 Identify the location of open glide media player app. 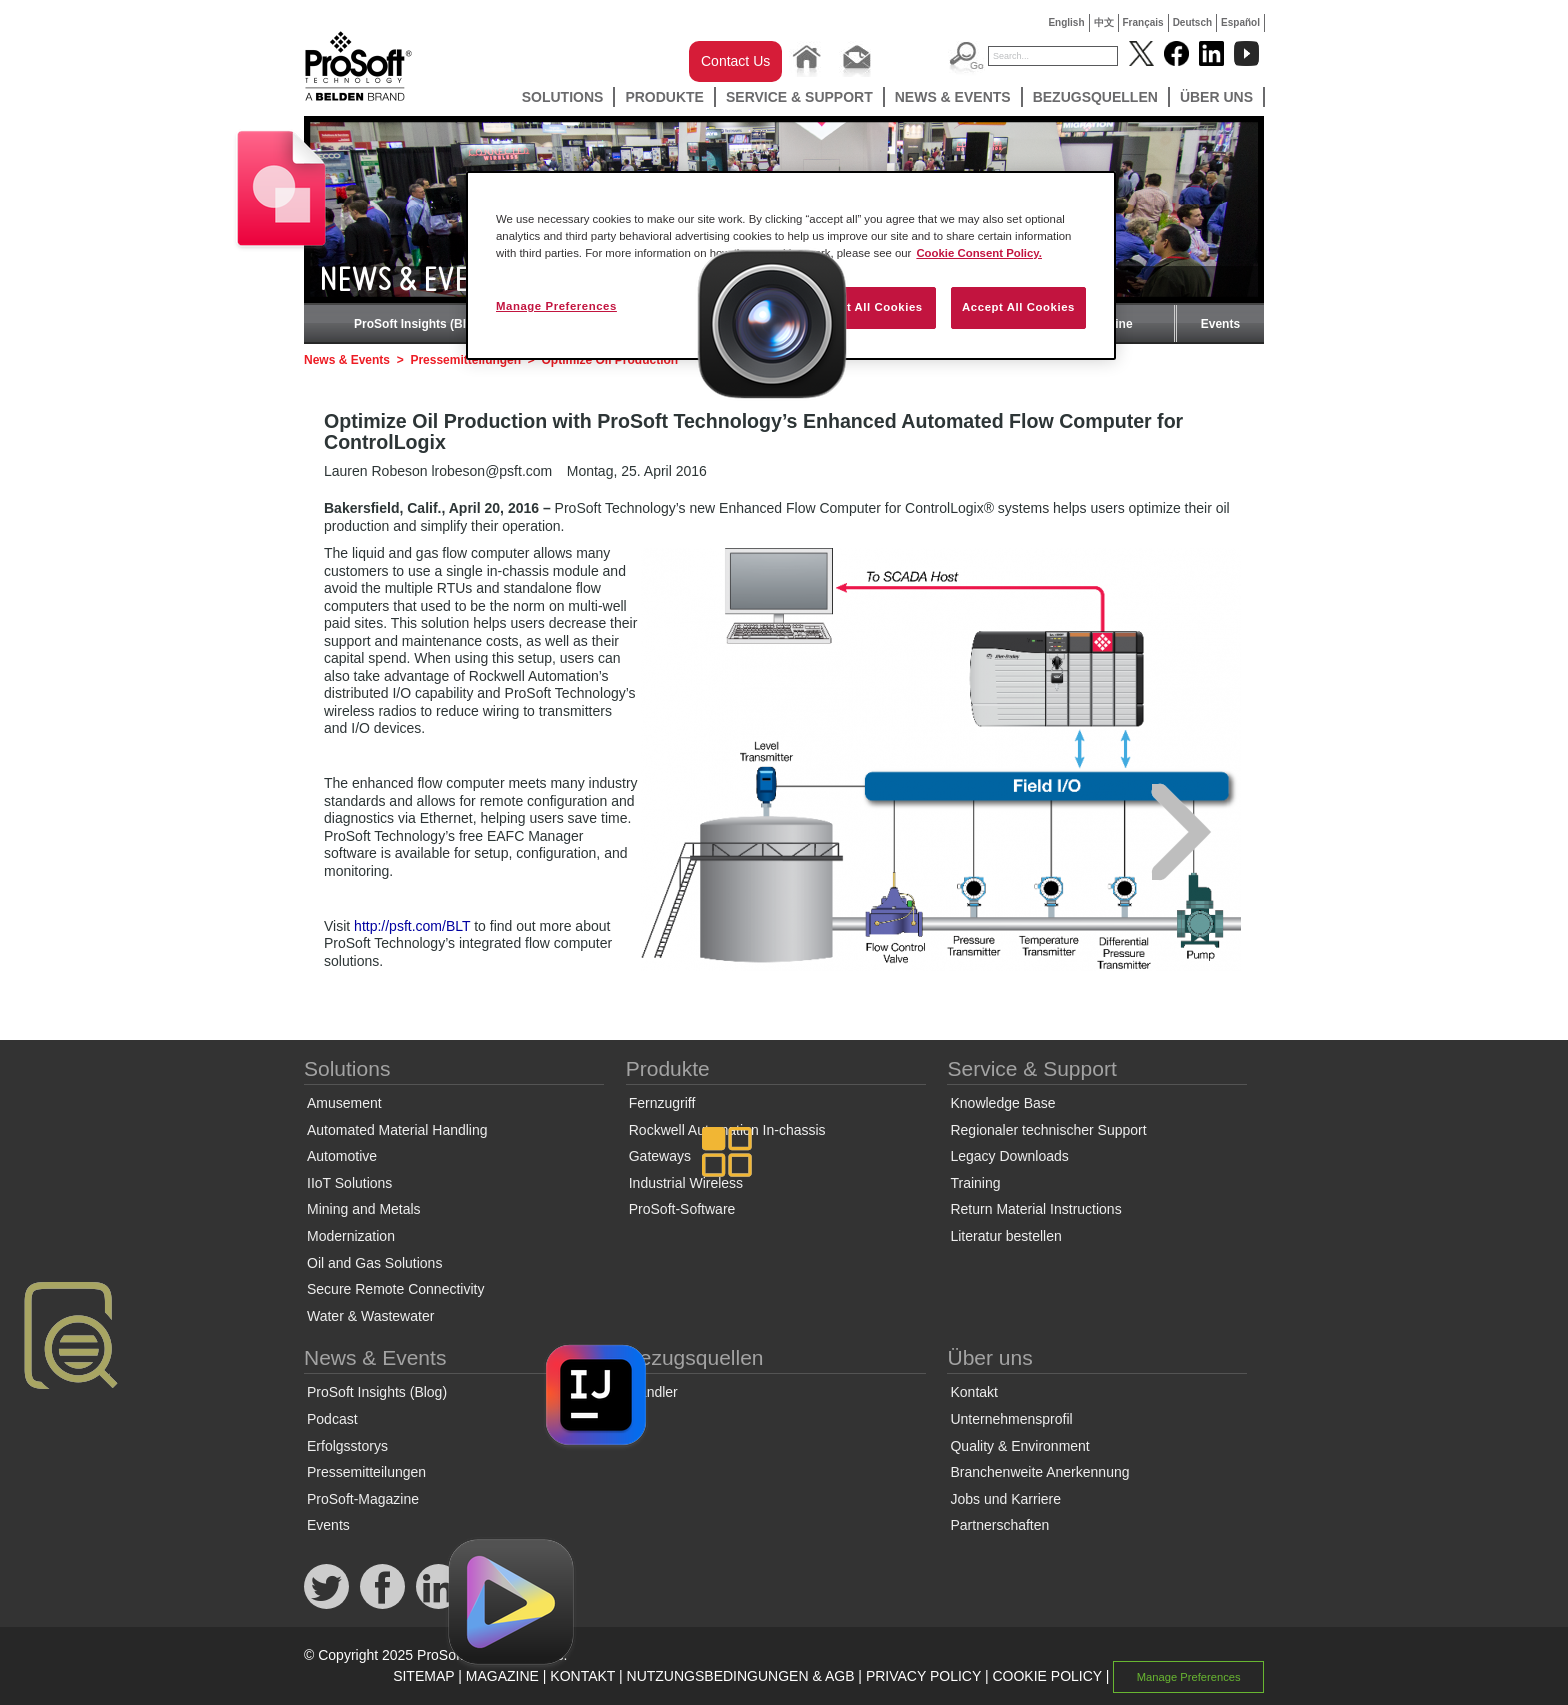
(511, 1602).